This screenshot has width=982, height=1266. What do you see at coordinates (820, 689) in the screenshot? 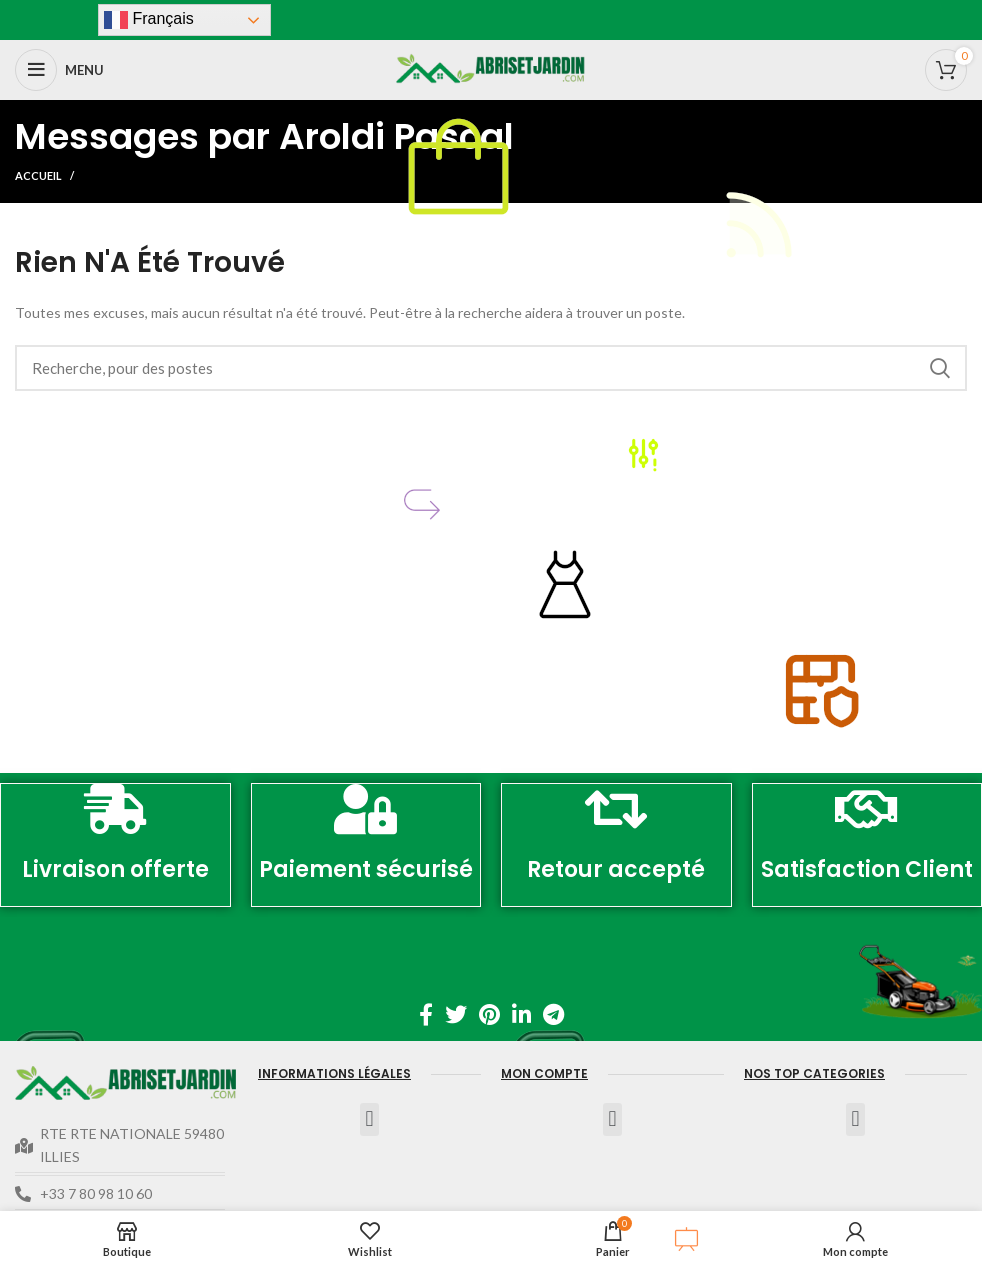
I see `enable firewall protection` at bounding box center [820, 689].